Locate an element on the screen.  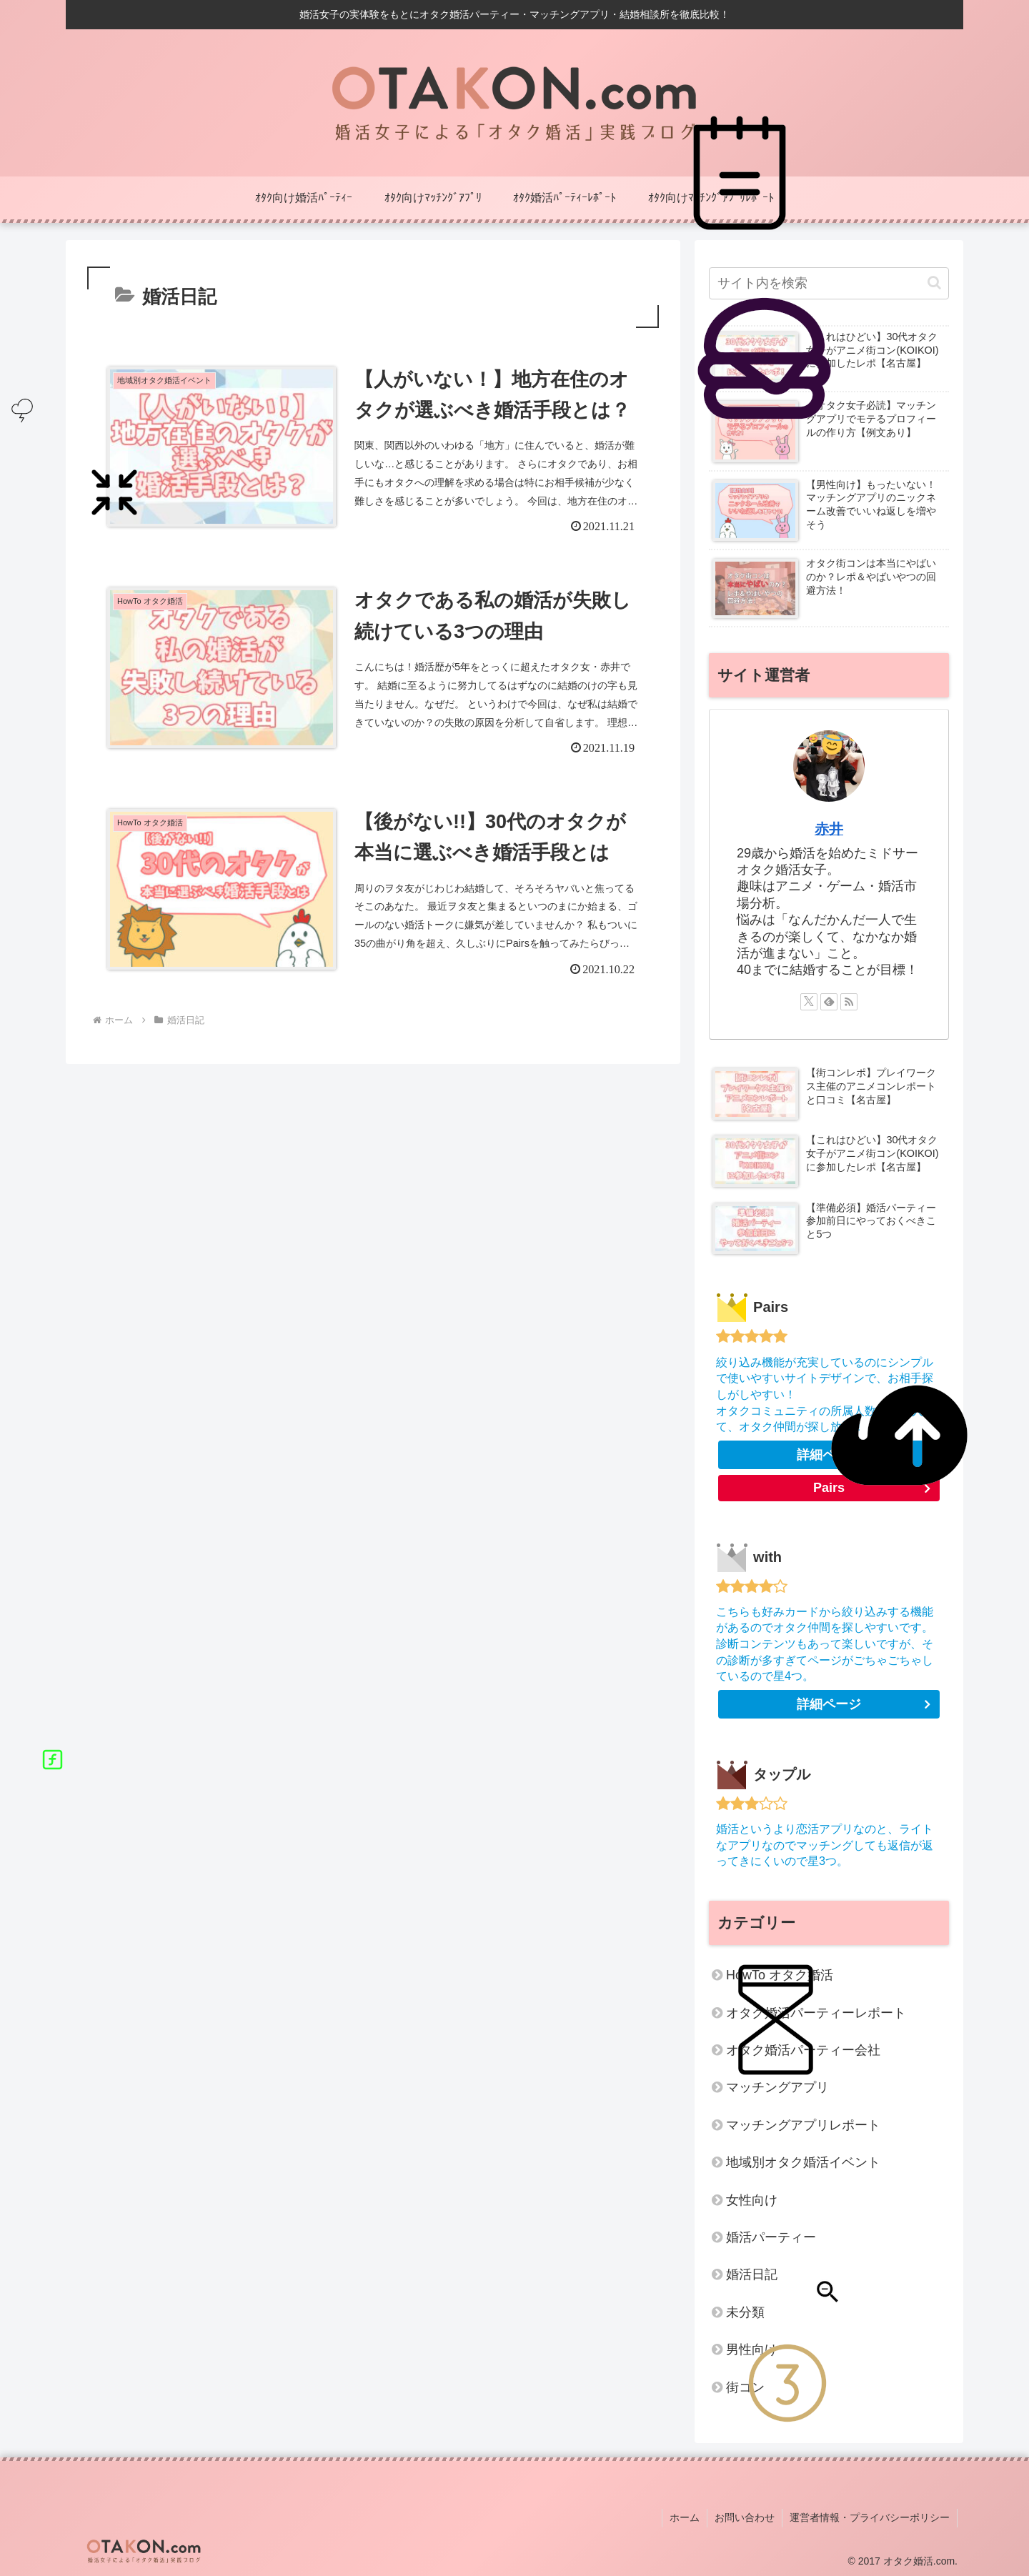
indicates thunderstorm or severe weather conditions is located at coordinates (22, 410).